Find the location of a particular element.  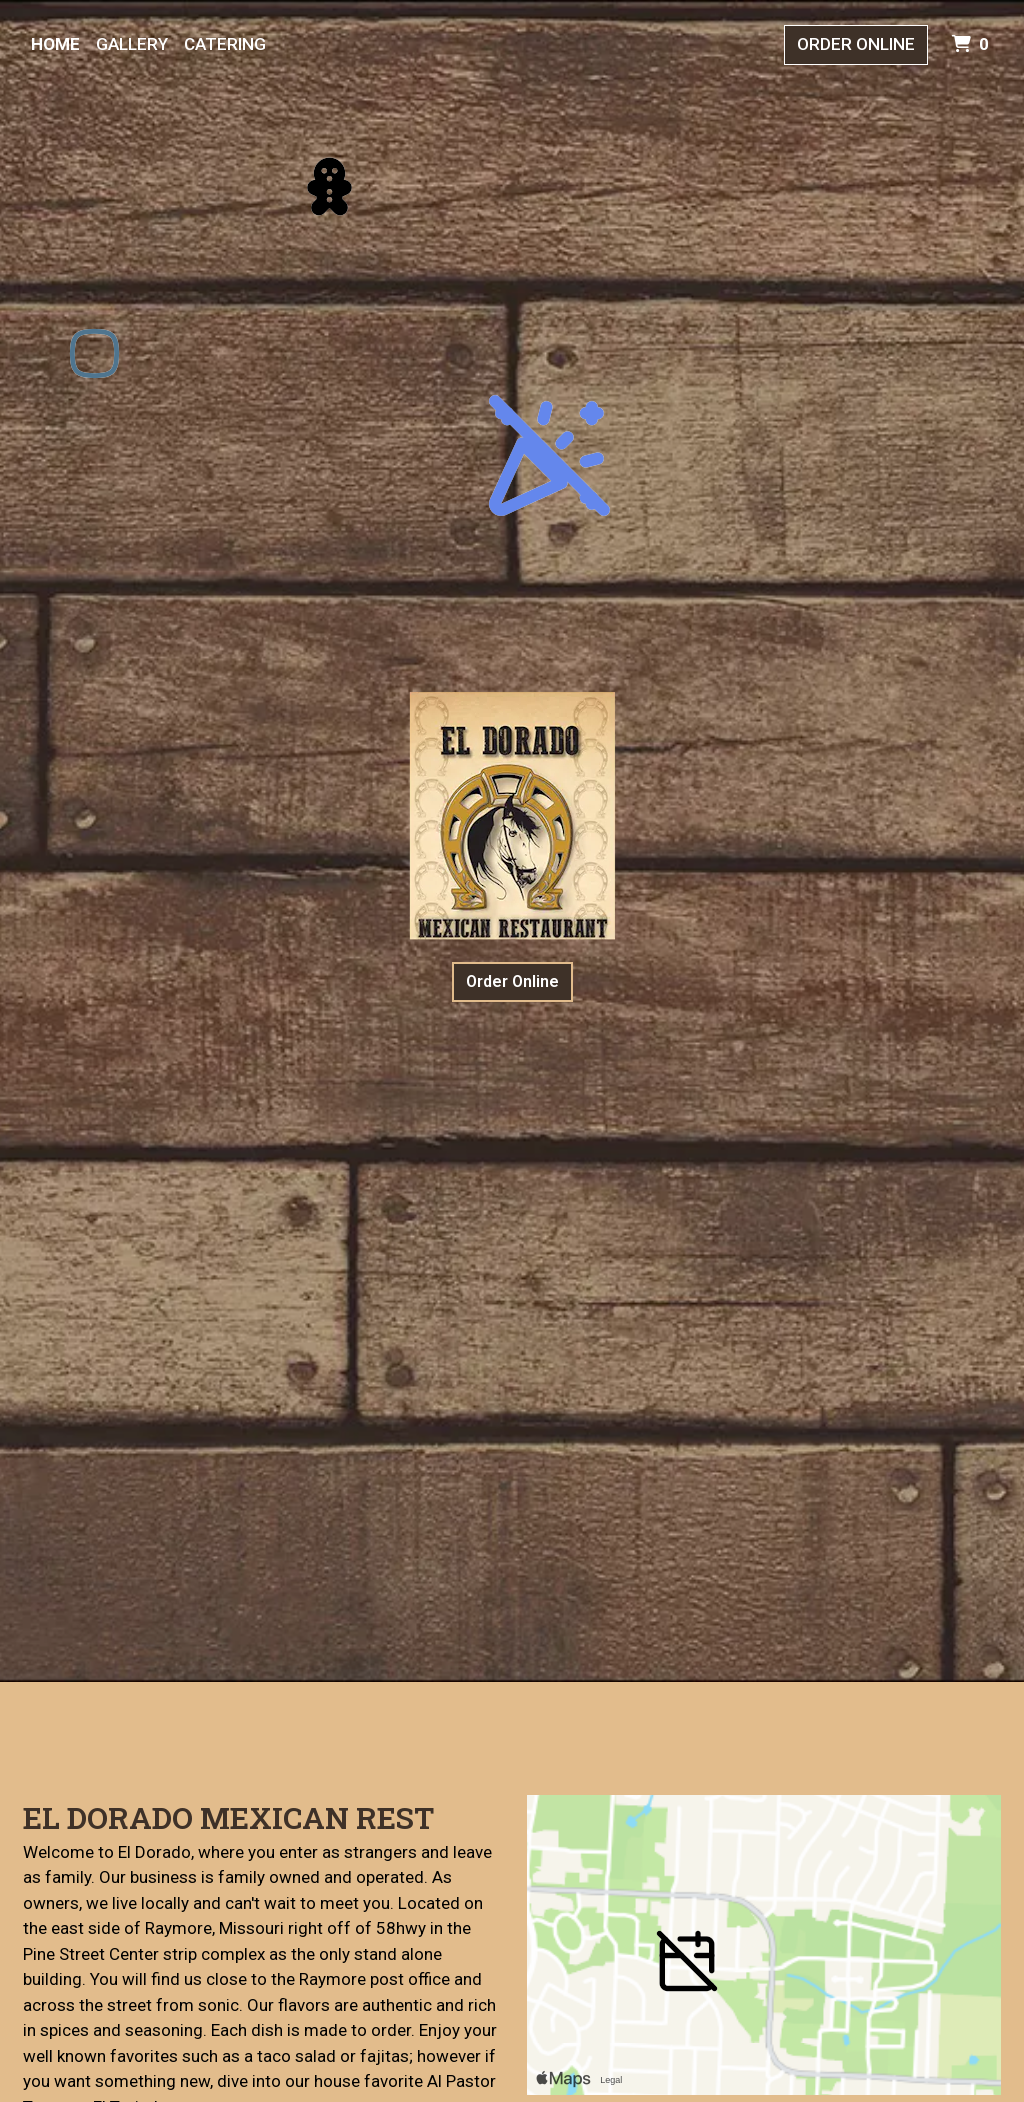

disable celebration effects is located at coordinates (549, 455).